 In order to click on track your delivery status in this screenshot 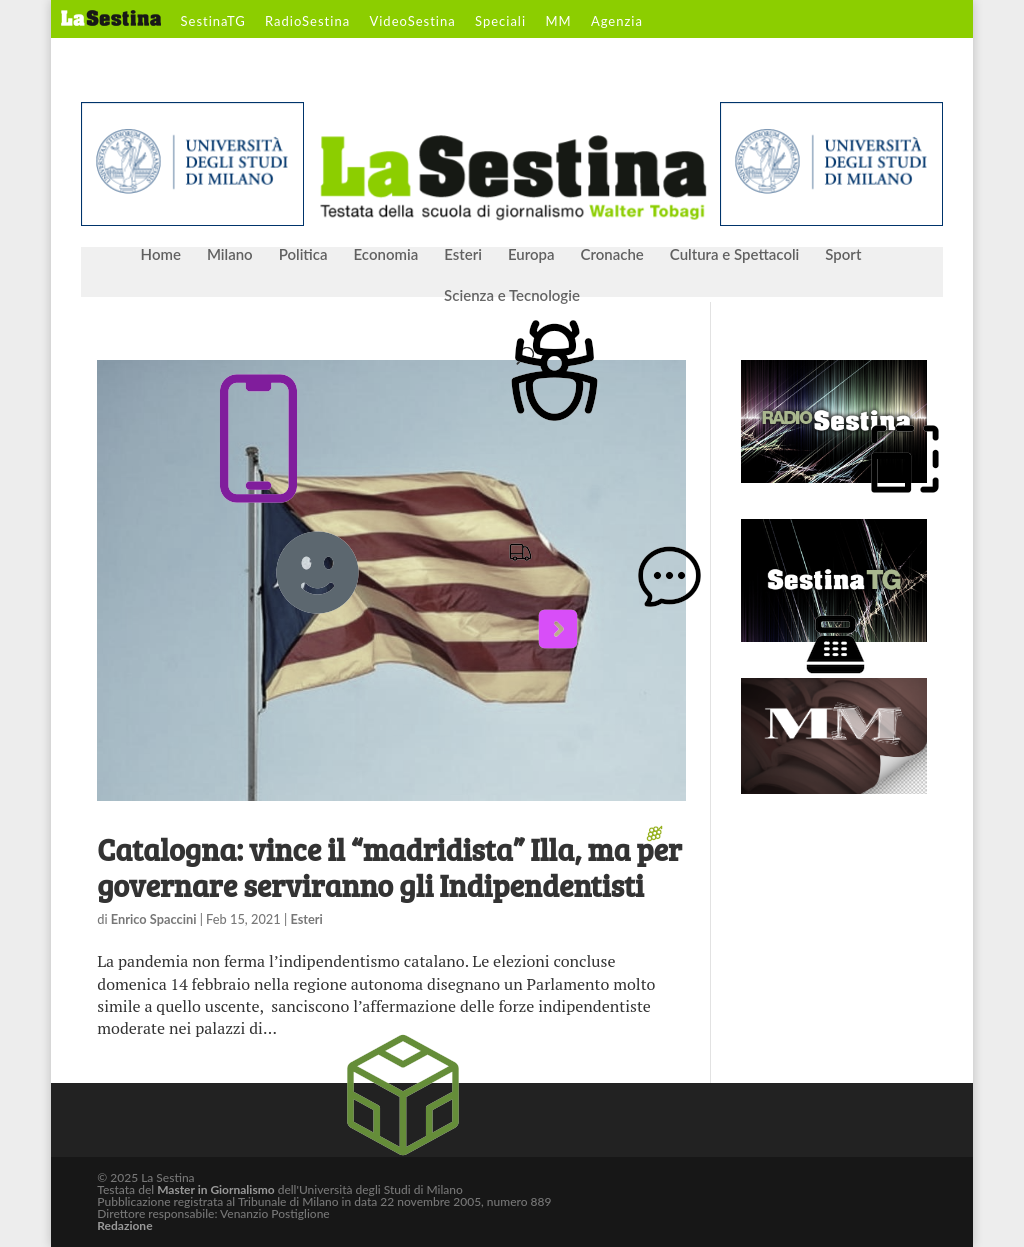, I will do `click(520, 551)`.